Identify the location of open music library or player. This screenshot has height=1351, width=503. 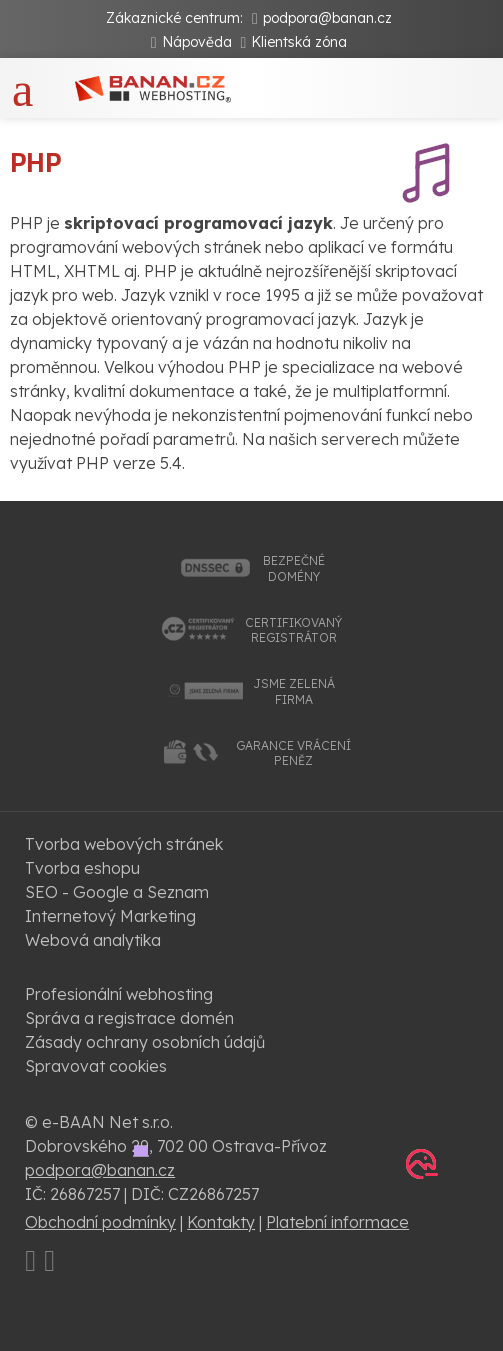
(426, 173).